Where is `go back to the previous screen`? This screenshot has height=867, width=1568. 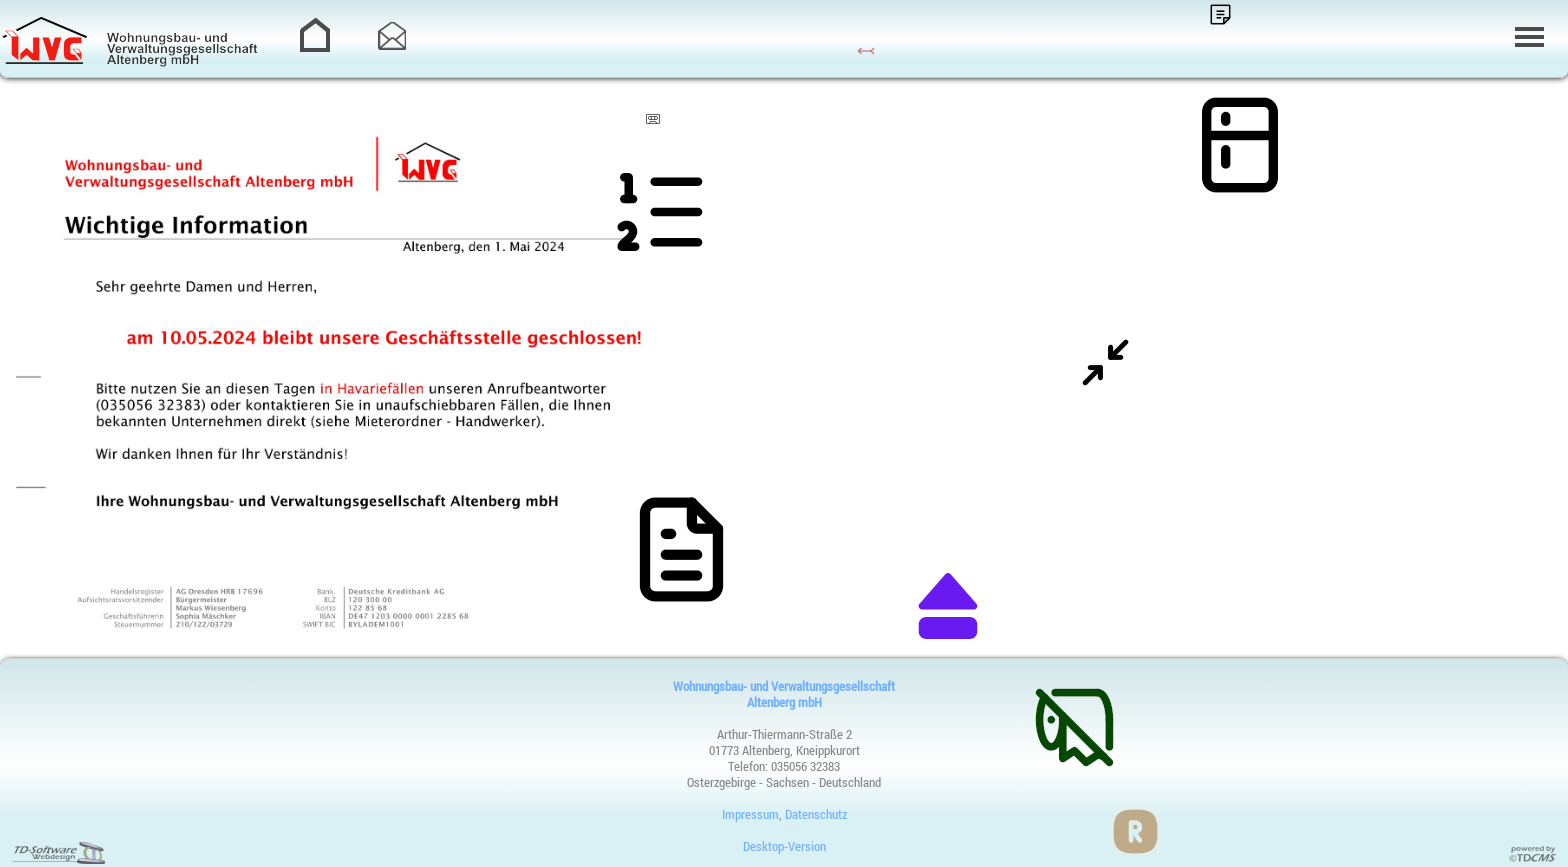 go back to the previous screen is located at coordinates (866, 51).